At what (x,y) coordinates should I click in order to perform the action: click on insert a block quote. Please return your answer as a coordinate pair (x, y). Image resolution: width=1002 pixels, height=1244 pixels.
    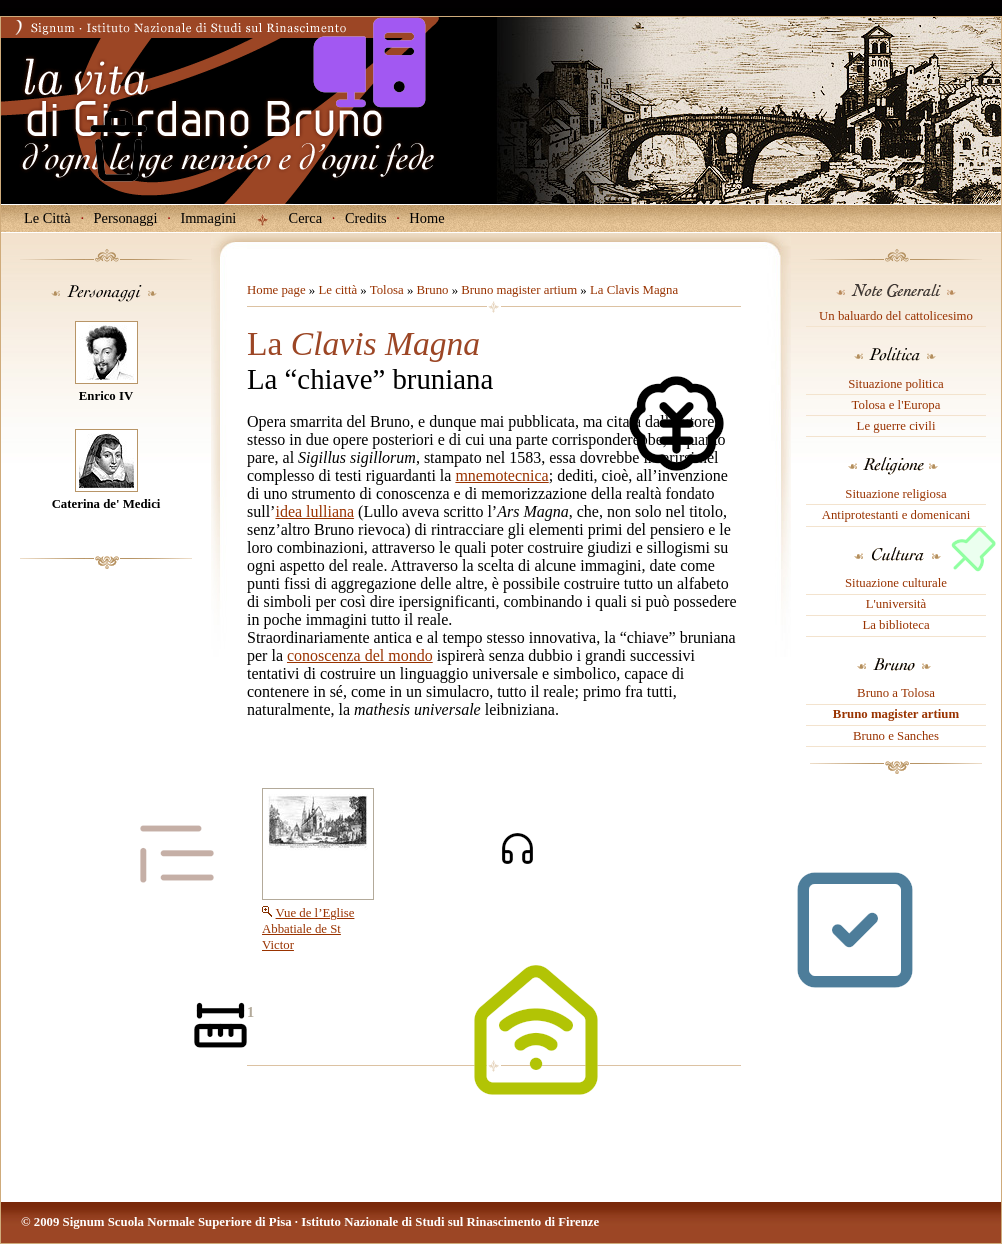
    Looking at the image, I should click on (177, 852).